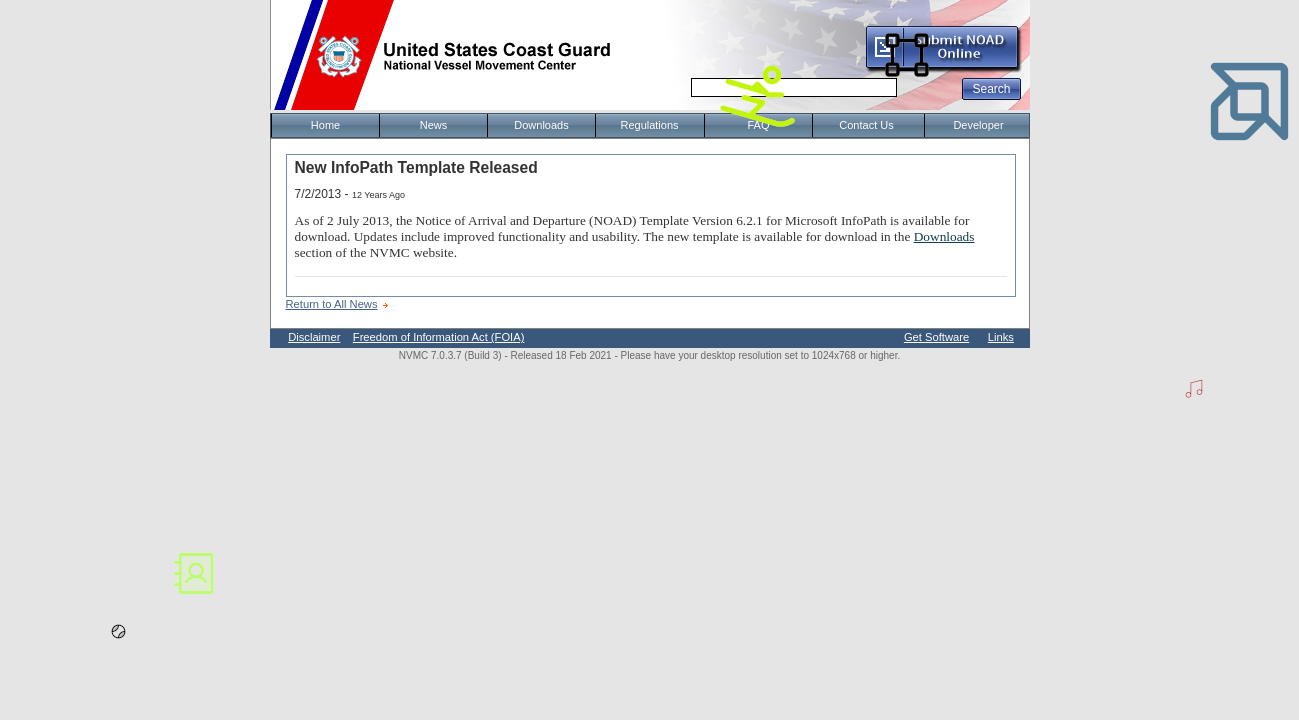 This screenshot has height=720, width=1299. What do you see at coordinates (907, 55) in the screenshot?
I see `adjust selection boundaries` at bounding box center [907, 55].